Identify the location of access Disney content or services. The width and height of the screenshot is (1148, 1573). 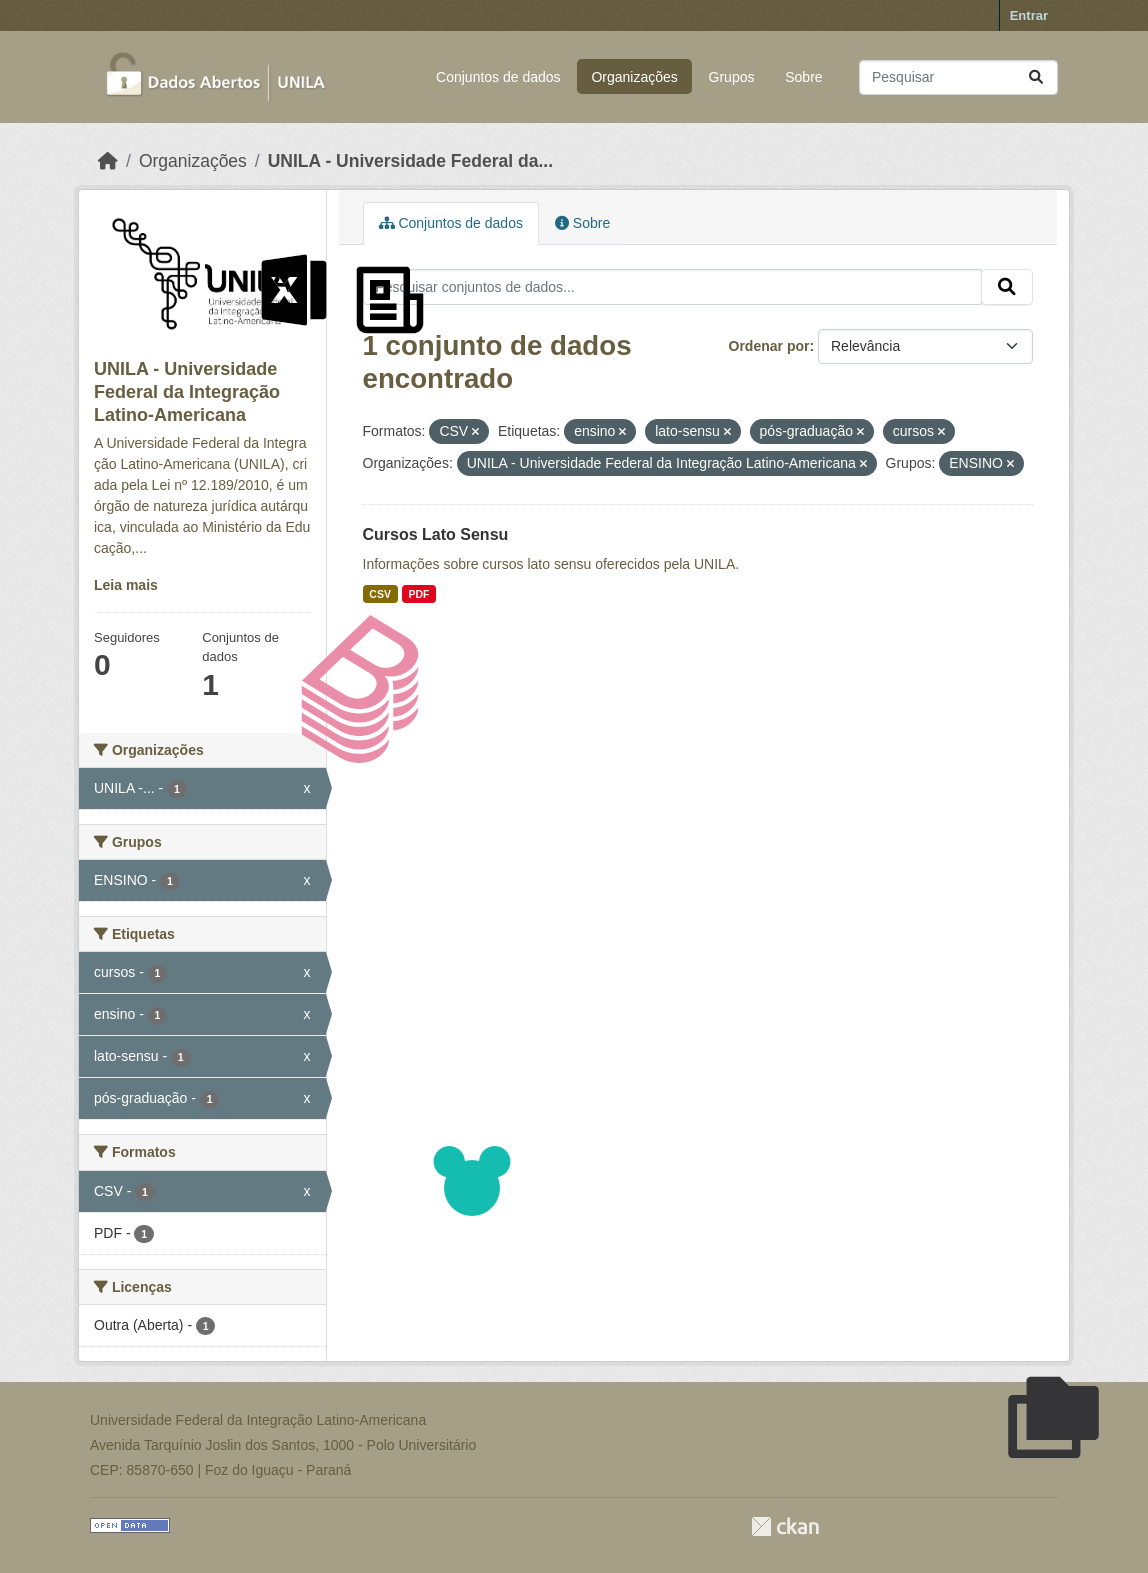
(472, 1181).